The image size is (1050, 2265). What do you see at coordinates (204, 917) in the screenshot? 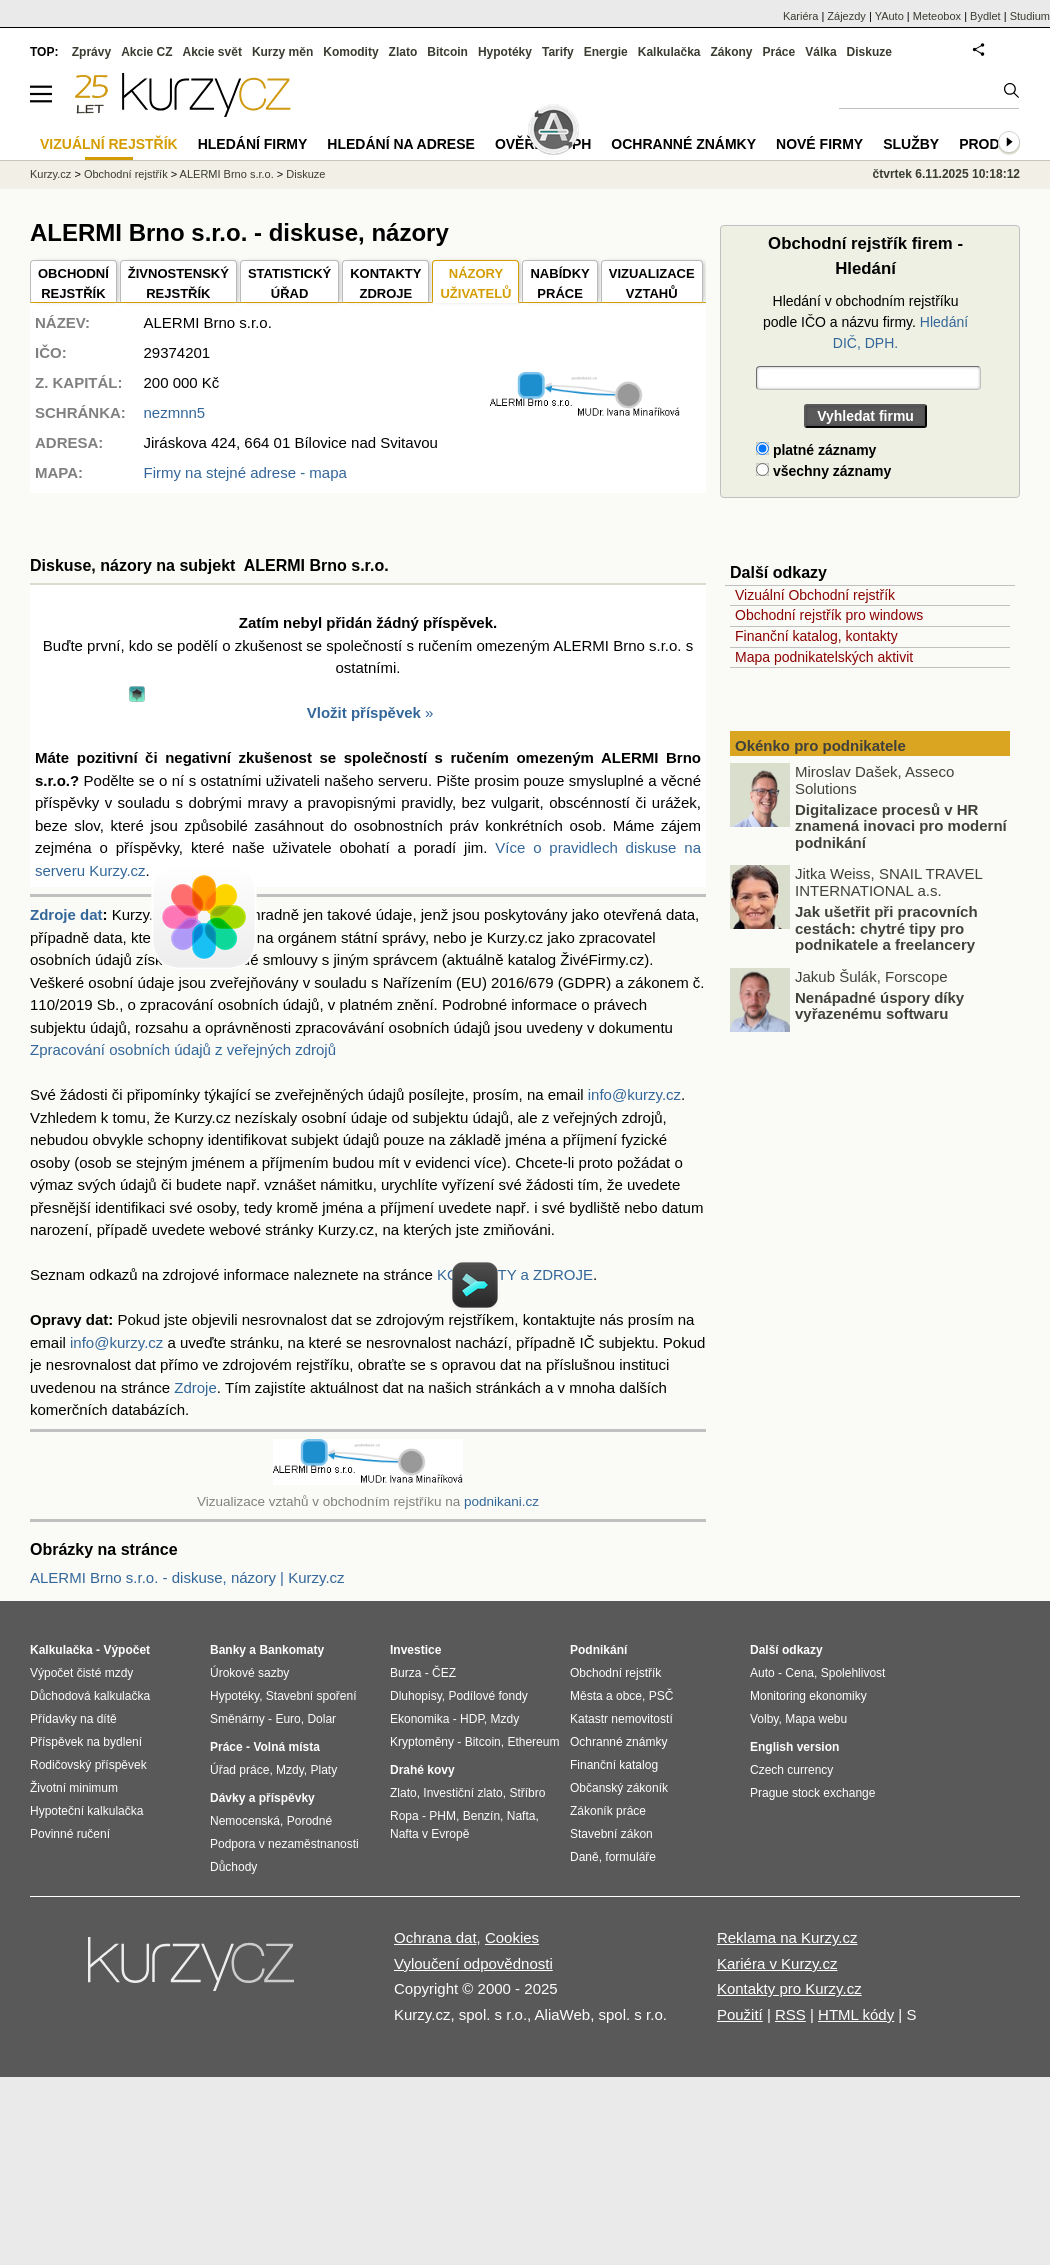
I see `open shotwell photo manager` at bounding box center [204, 917].